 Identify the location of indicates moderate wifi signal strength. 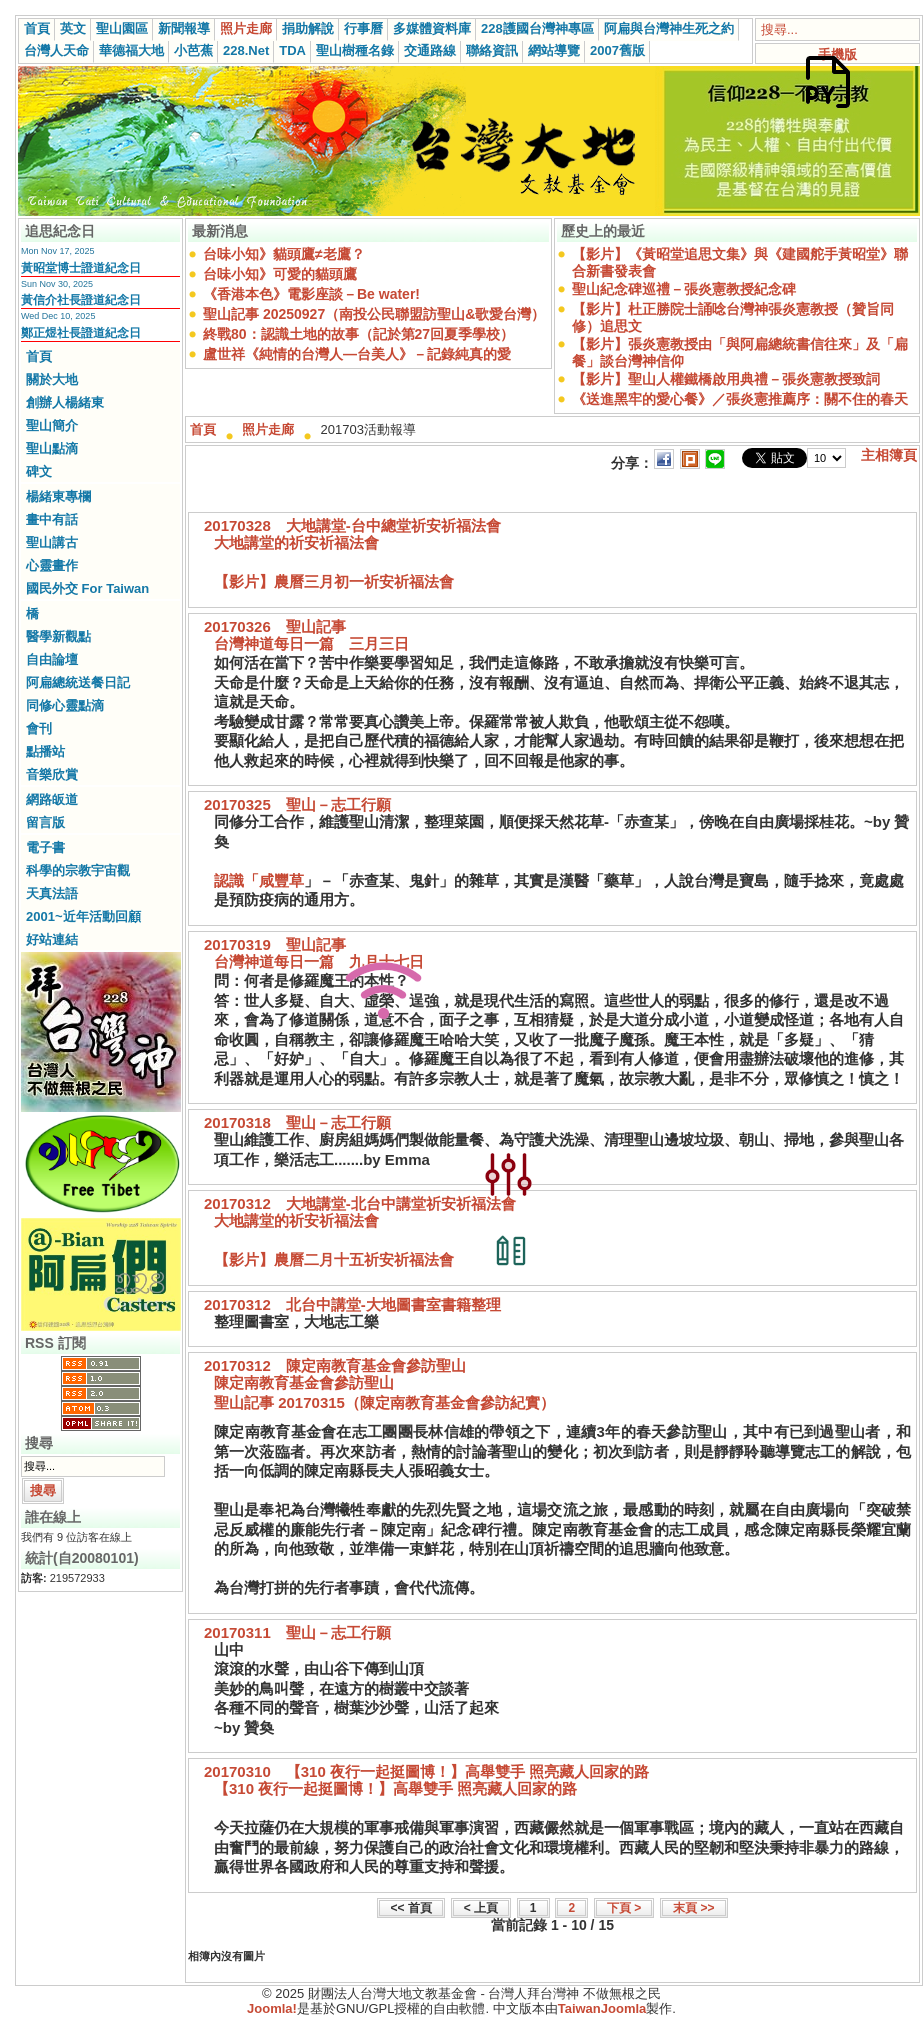
(383, 977).